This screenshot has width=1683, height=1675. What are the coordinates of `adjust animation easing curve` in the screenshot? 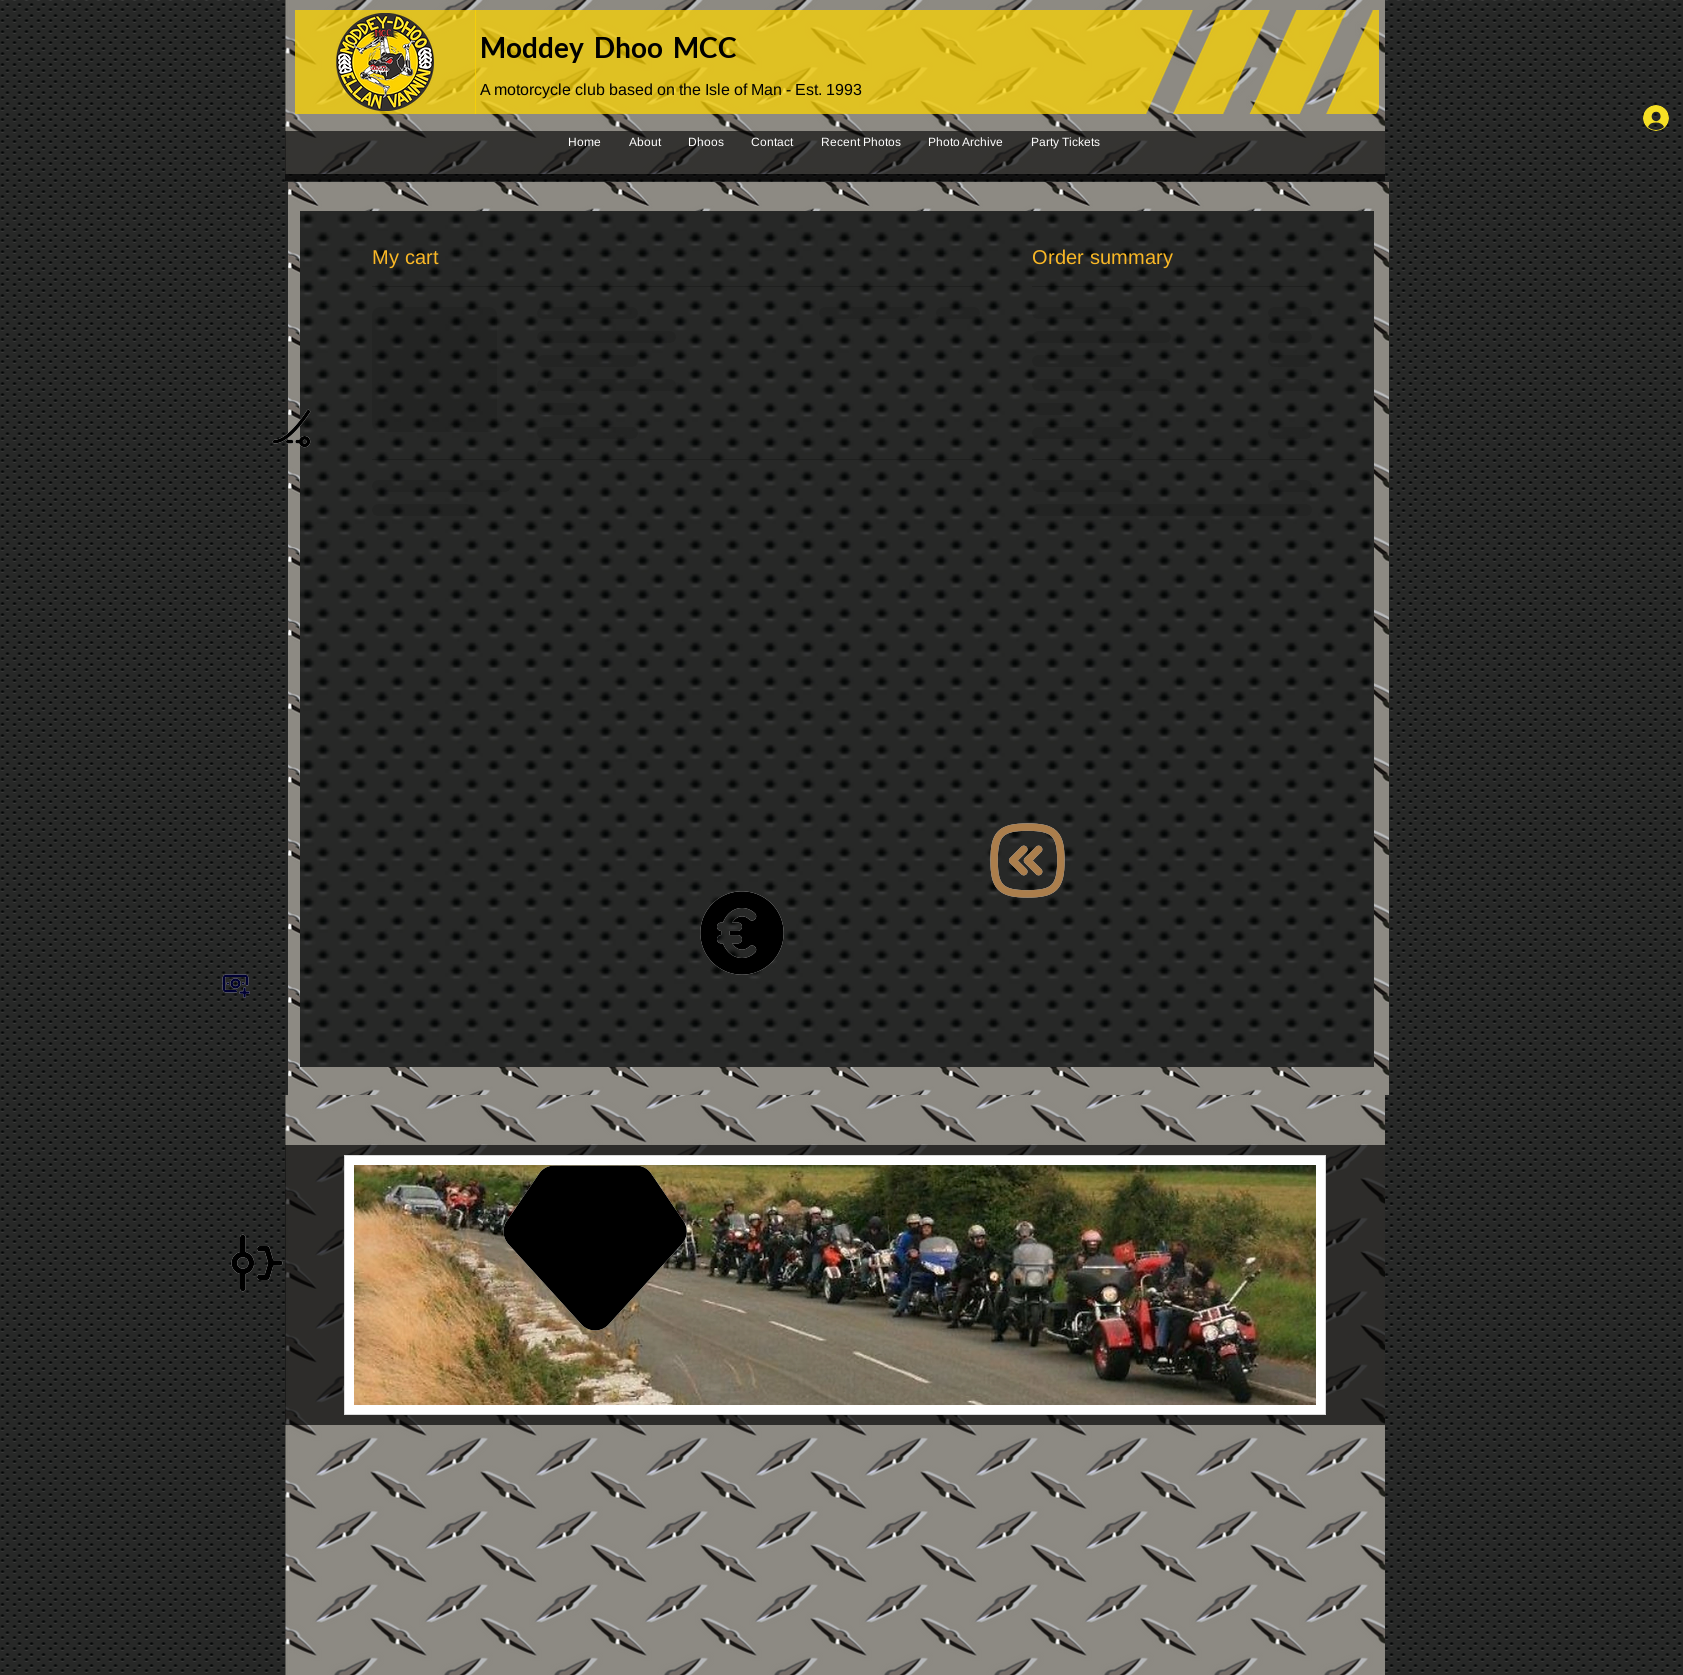 It's located at (291, 428).